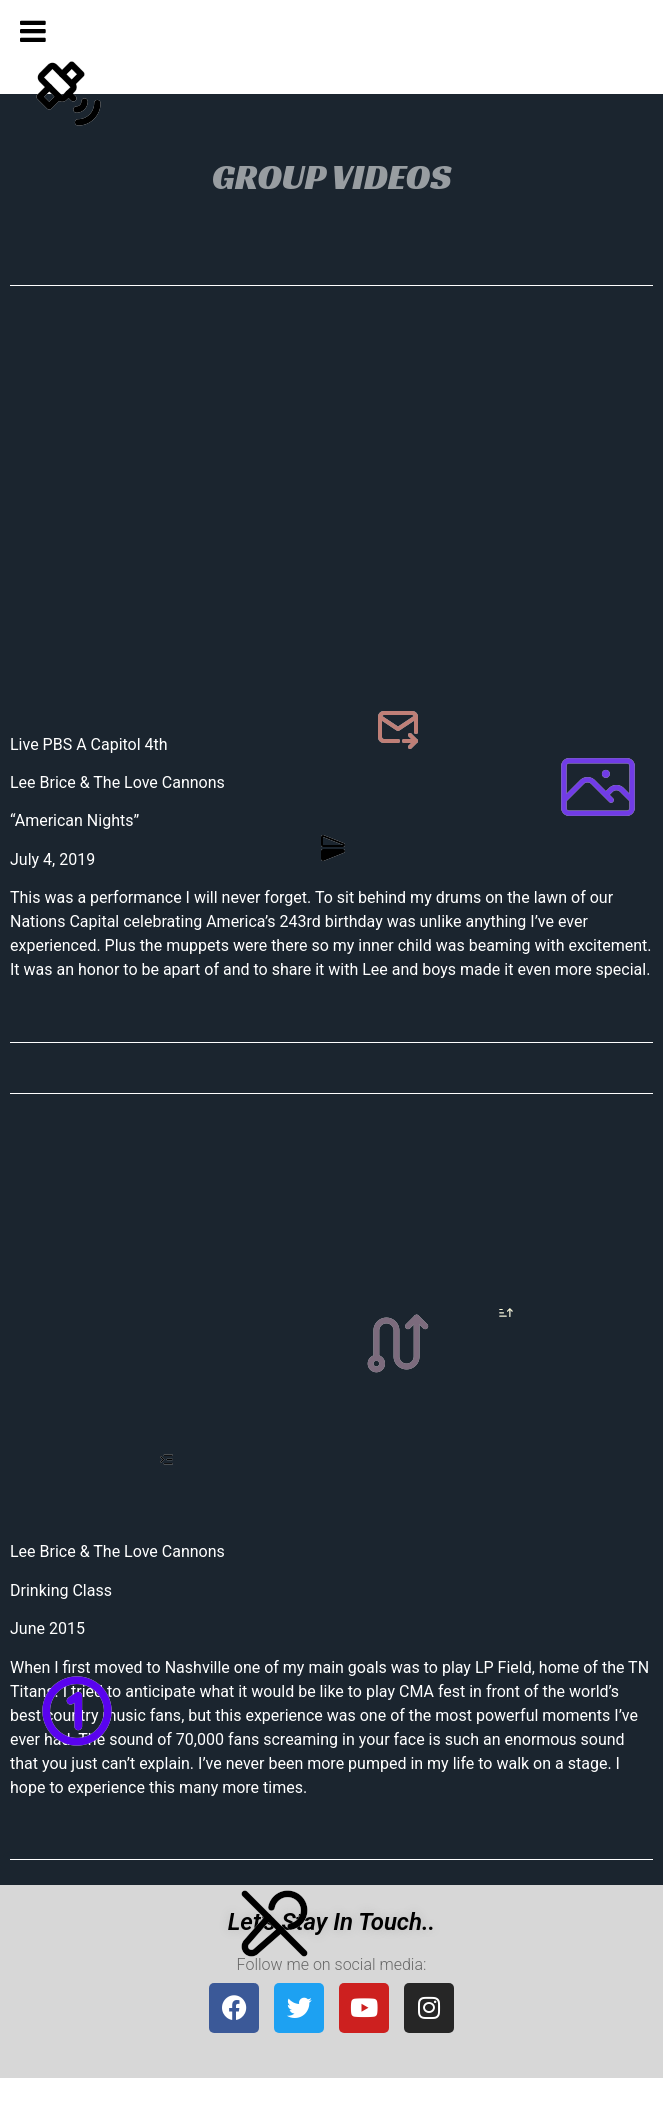  I want to click on s-turn or winding road ahead, so click(396, 1343).